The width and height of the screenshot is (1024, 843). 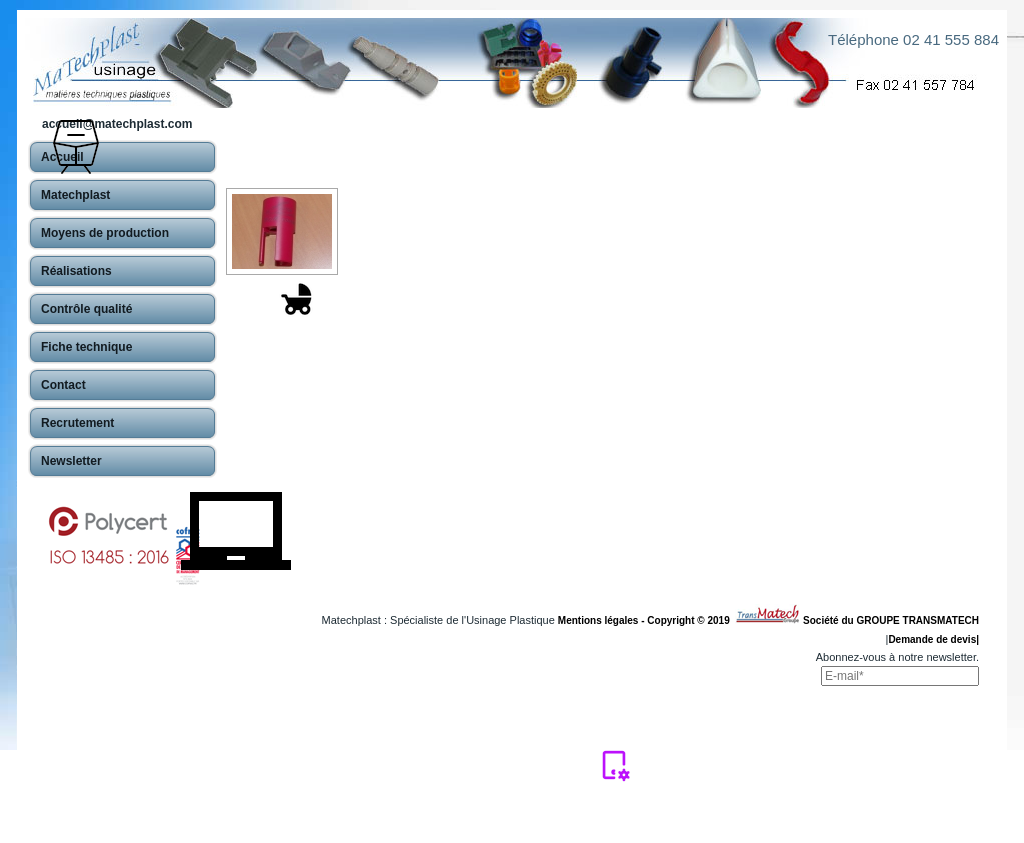 I want to click on access chromebook or laptop settings, so click(x=236, y=533).